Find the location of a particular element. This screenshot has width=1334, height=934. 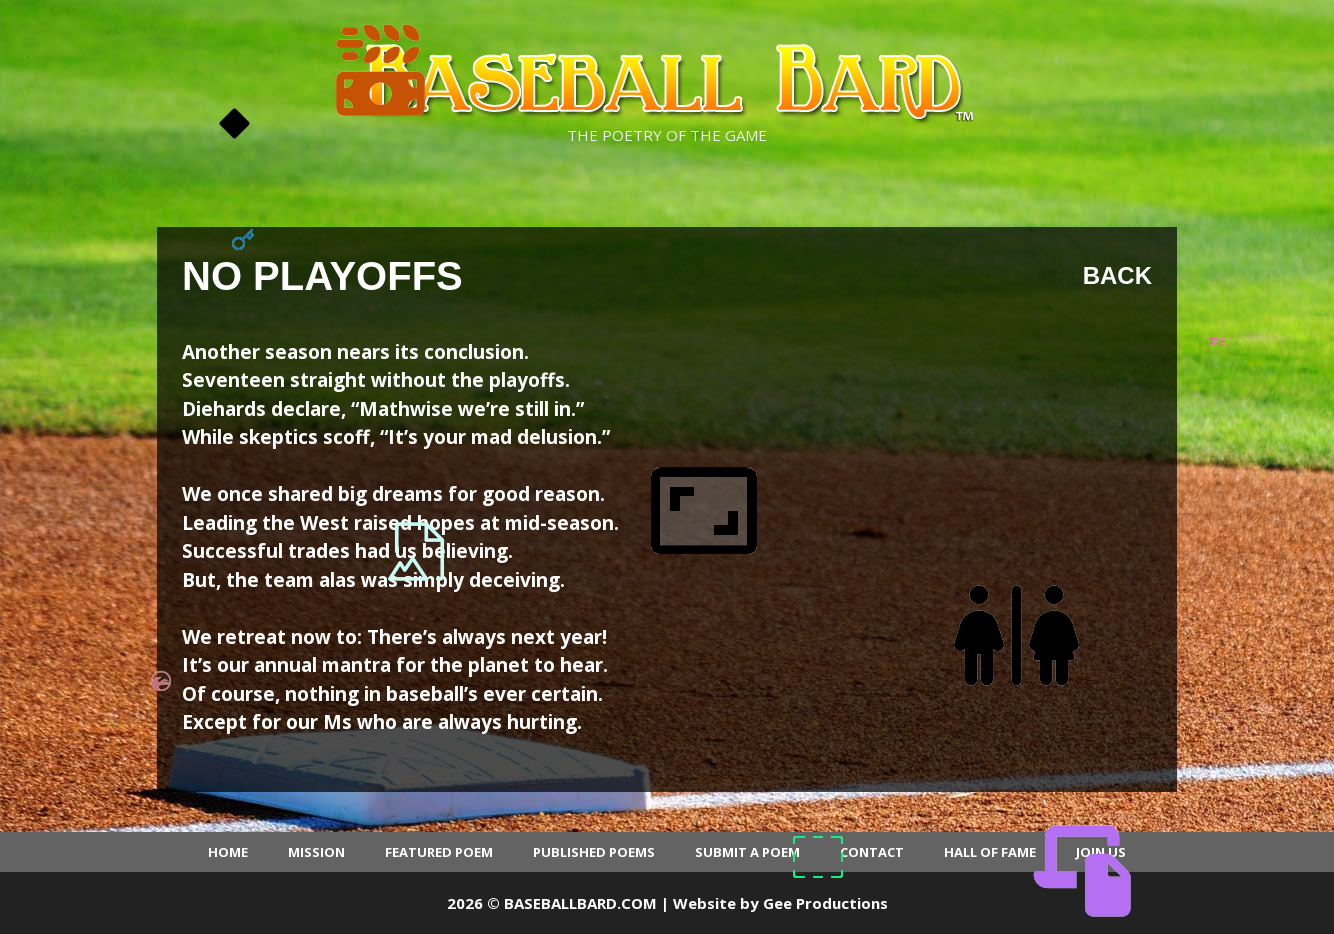

joget platform logo is located at coordinates (161, 681).